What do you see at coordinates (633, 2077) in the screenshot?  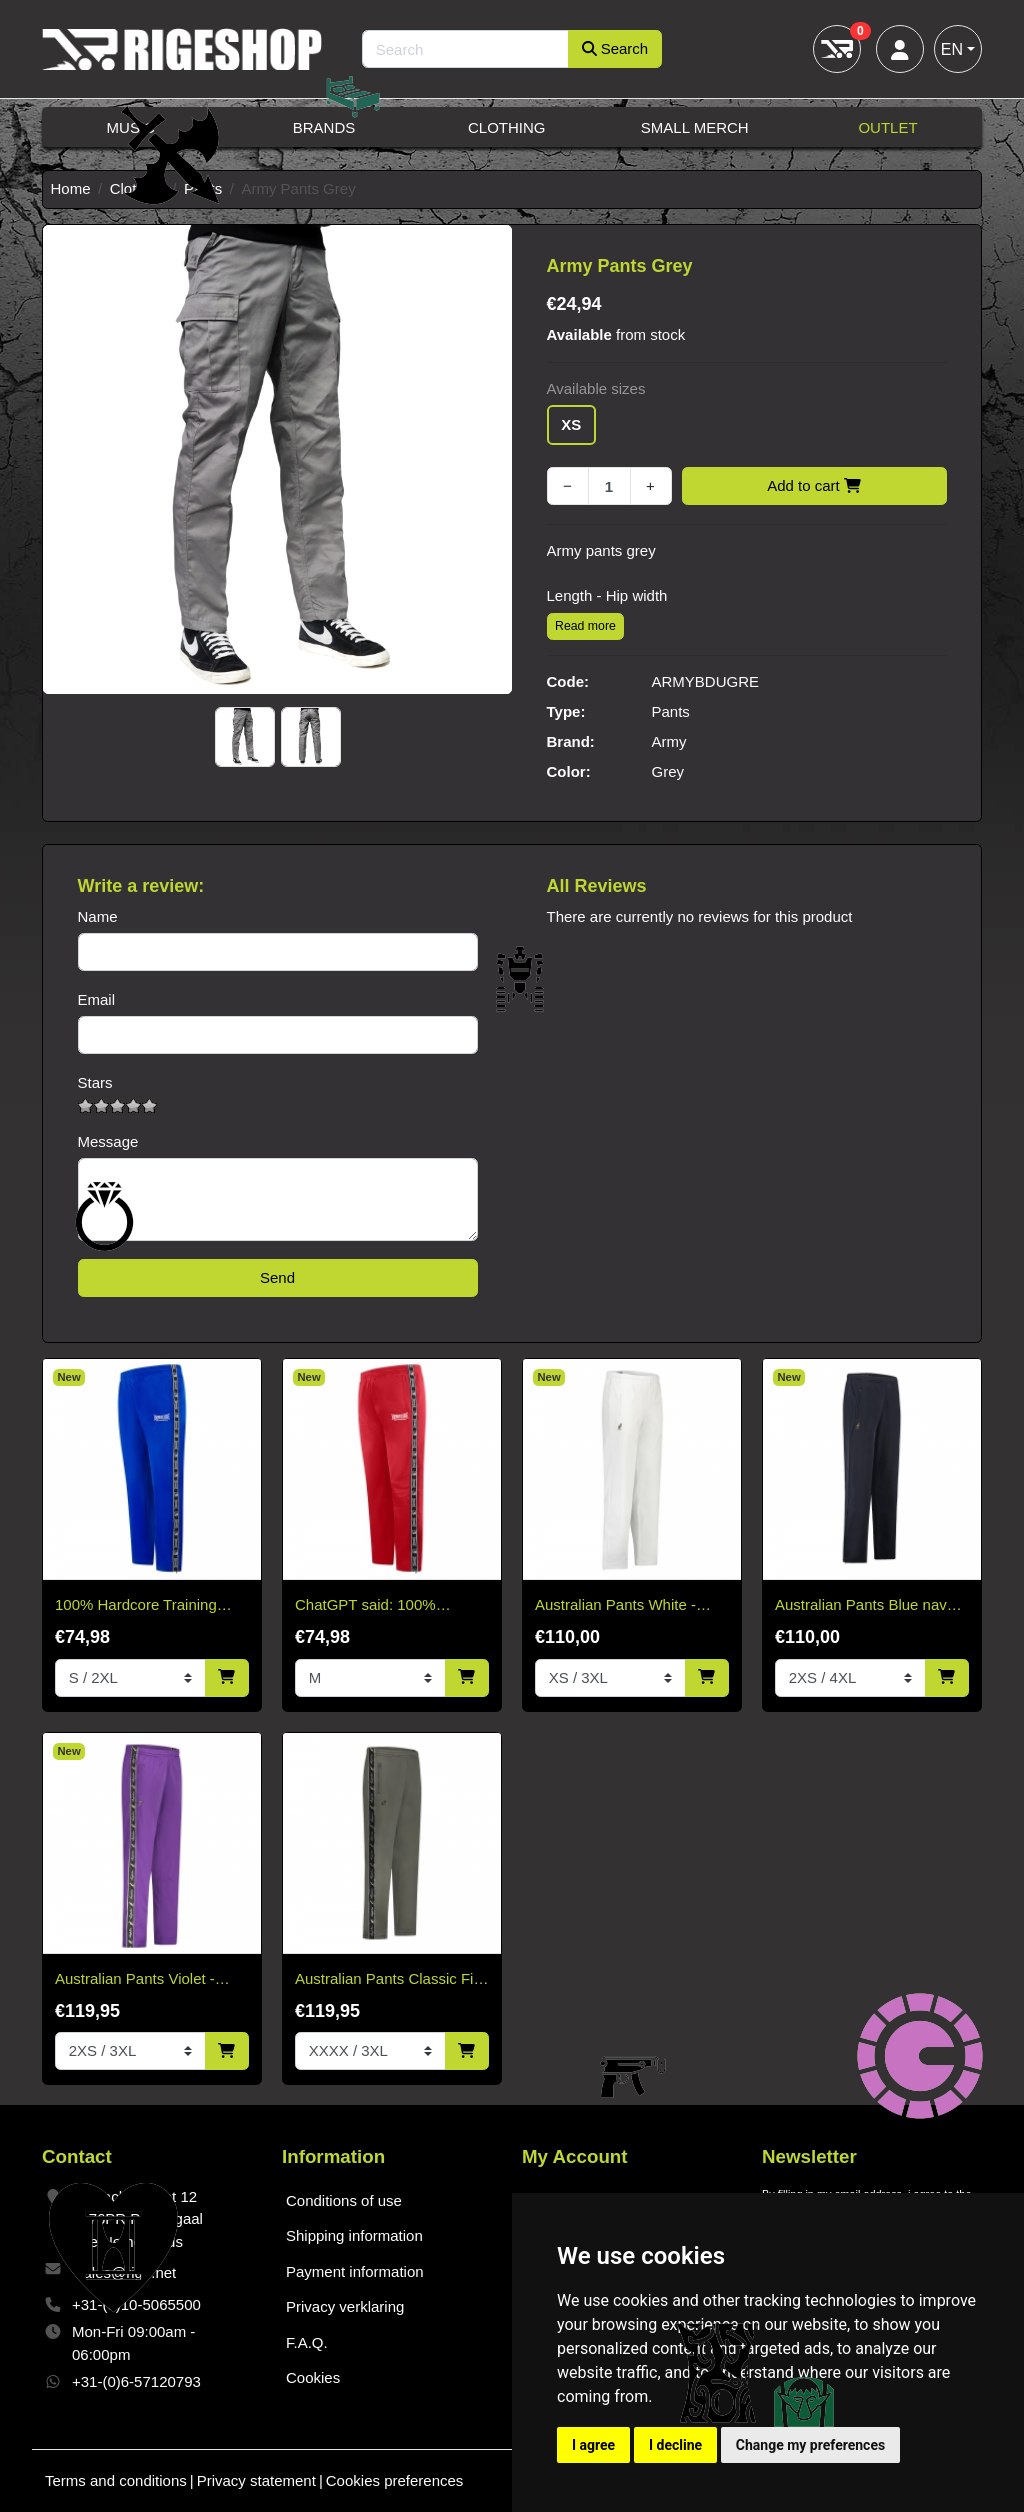 I see `select skorpion submachine gun in weapon loadout` at bounding box center [633, 2077].